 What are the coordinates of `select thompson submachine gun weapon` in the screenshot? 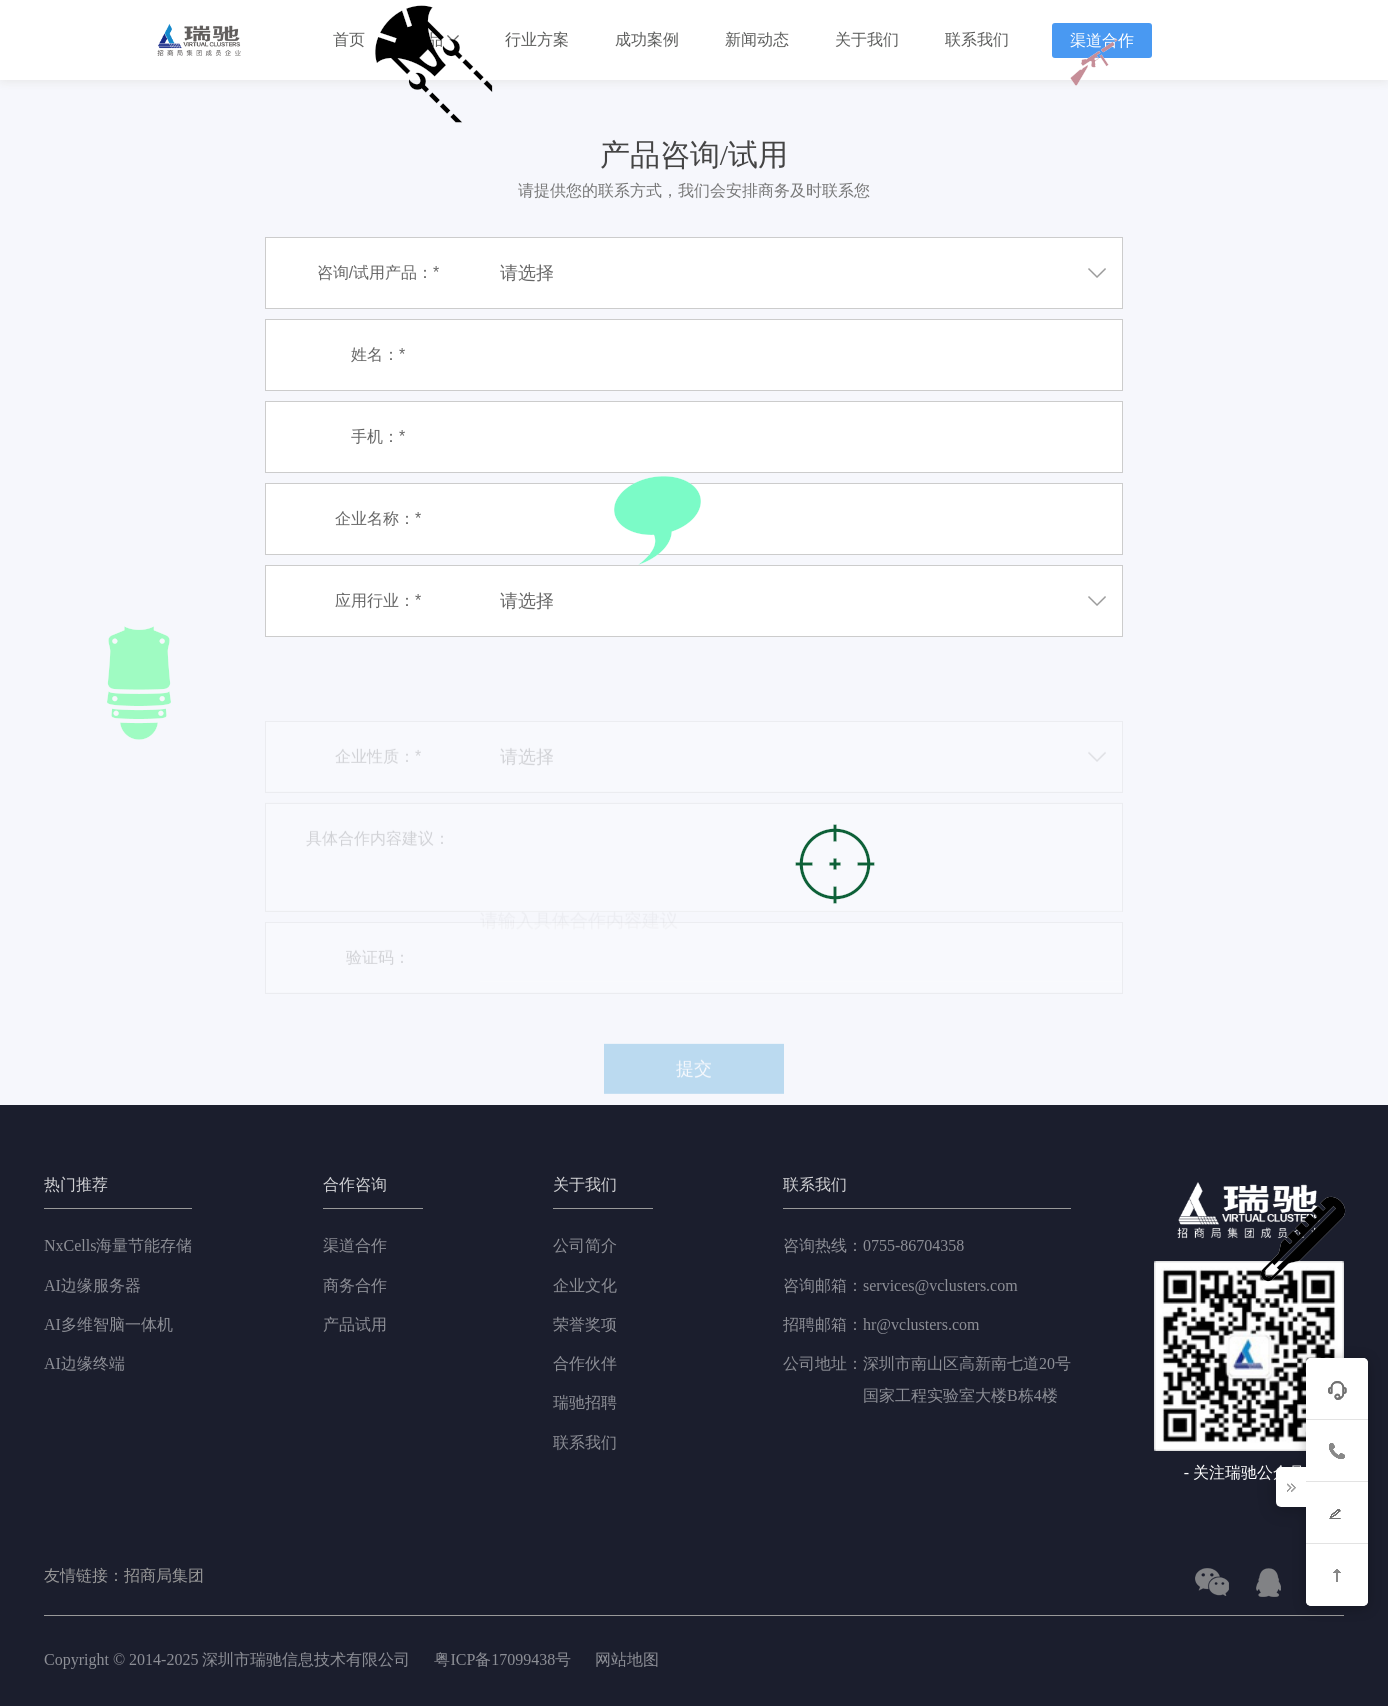 It's located at (1094, 62).